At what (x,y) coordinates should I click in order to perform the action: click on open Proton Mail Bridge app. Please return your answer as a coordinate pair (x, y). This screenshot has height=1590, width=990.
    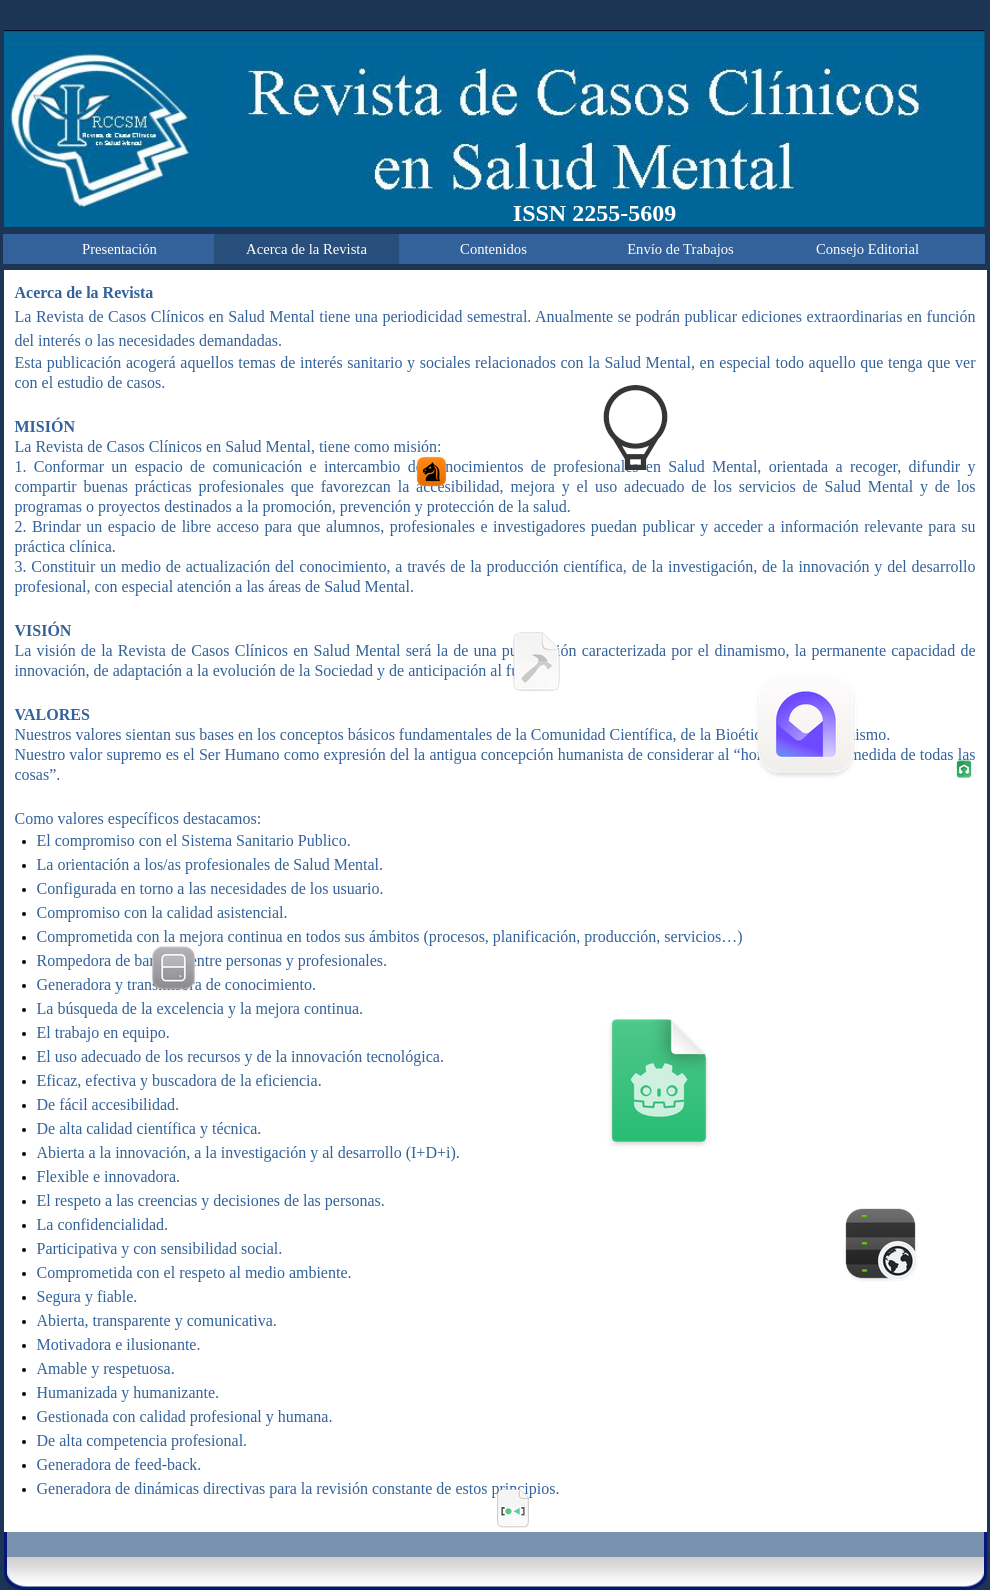
    Looking at the image, I should click on (806, 725).